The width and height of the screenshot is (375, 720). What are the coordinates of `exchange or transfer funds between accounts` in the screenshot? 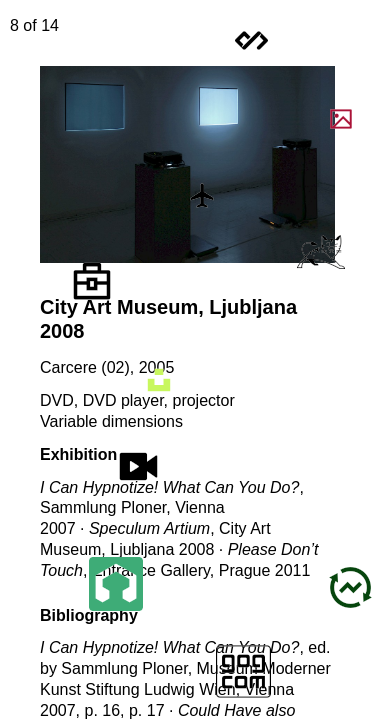 It's located at (350, 587).